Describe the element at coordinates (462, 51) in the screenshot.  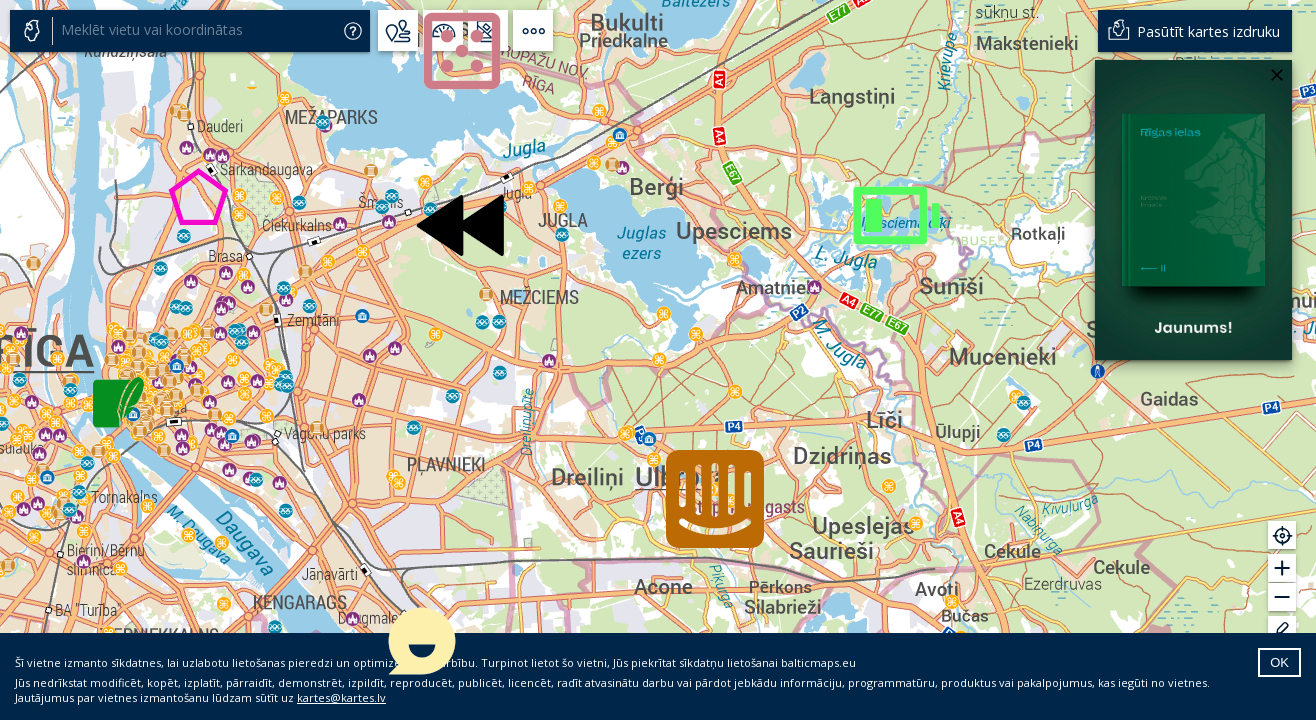
I see `randomize or shuffle content` at that location.